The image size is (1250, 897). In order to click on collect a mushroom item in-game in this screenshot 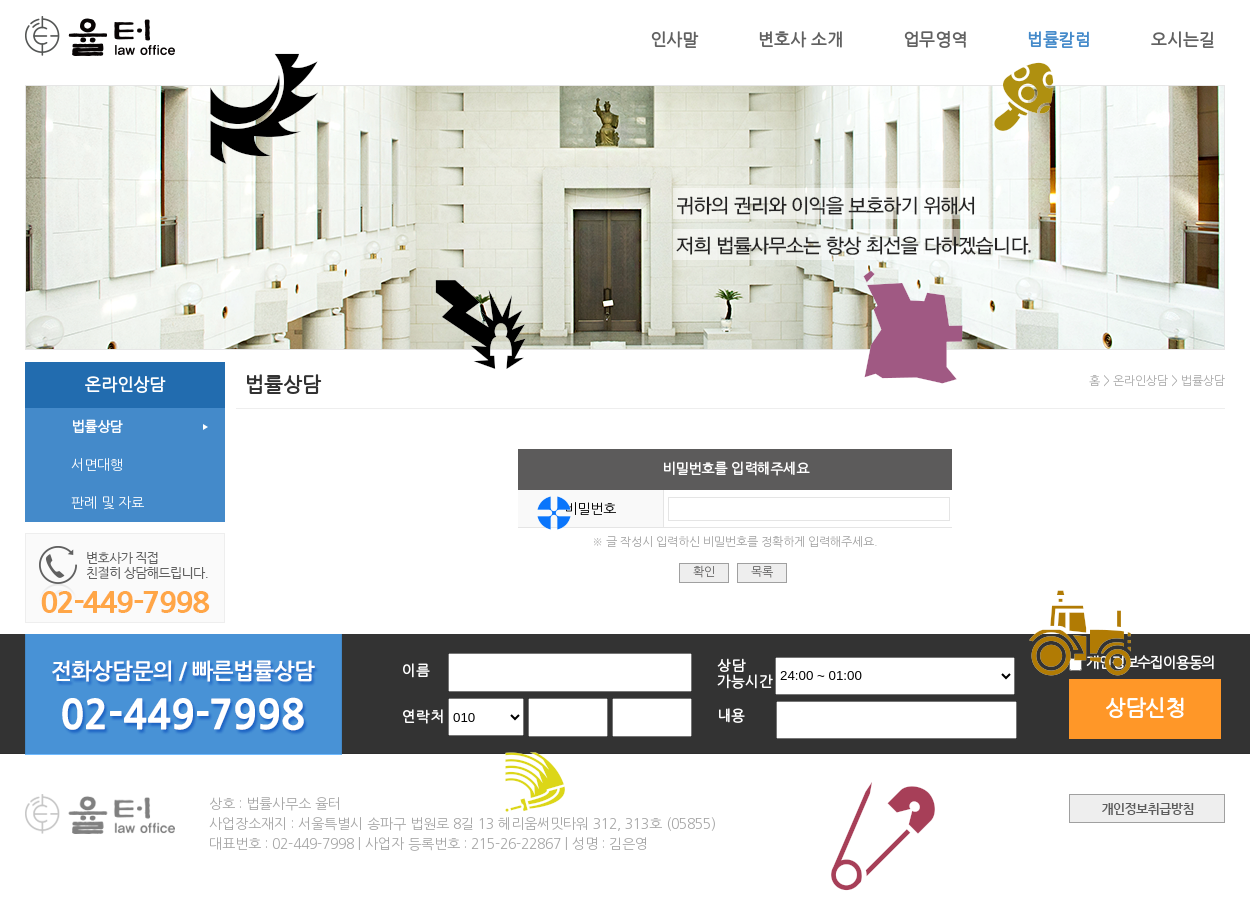, I will do `click(1023, 97)`.